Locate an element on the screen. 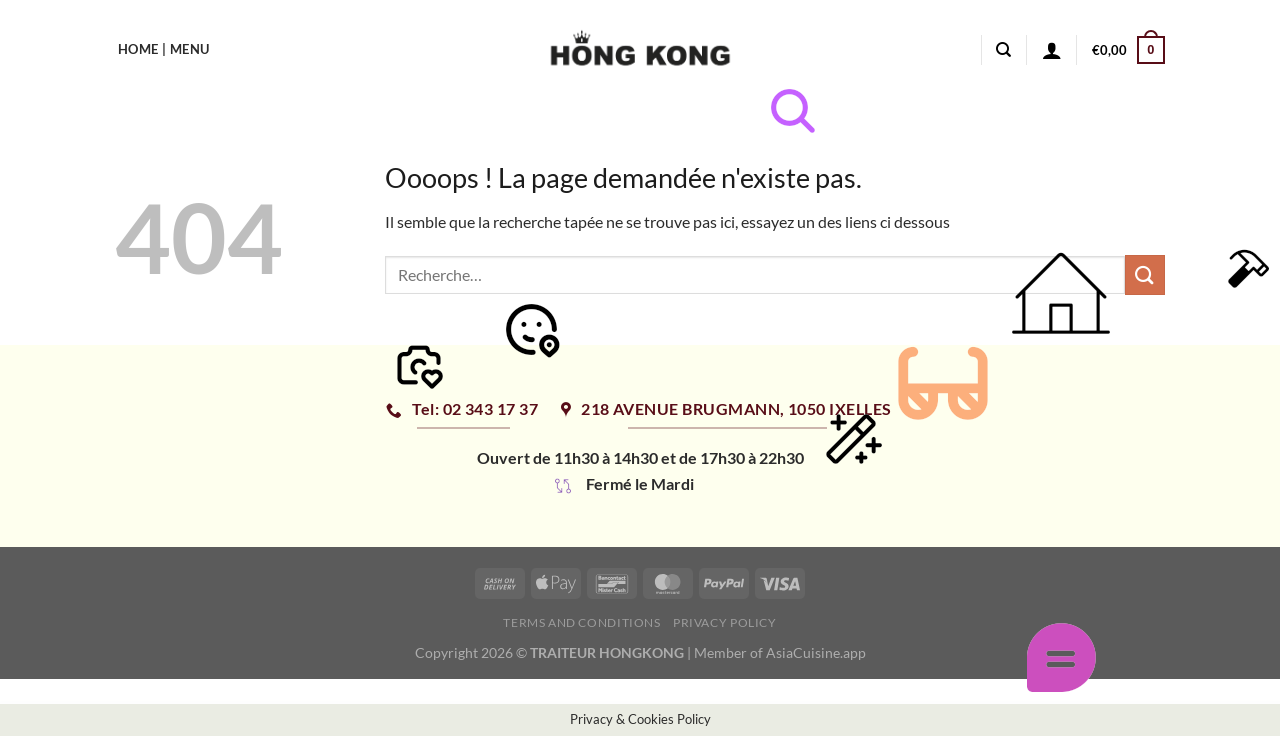 Image resolution: width=1280 pixels, height=736 pixels. navigate to home screen is located at coordinates (1061, 295).